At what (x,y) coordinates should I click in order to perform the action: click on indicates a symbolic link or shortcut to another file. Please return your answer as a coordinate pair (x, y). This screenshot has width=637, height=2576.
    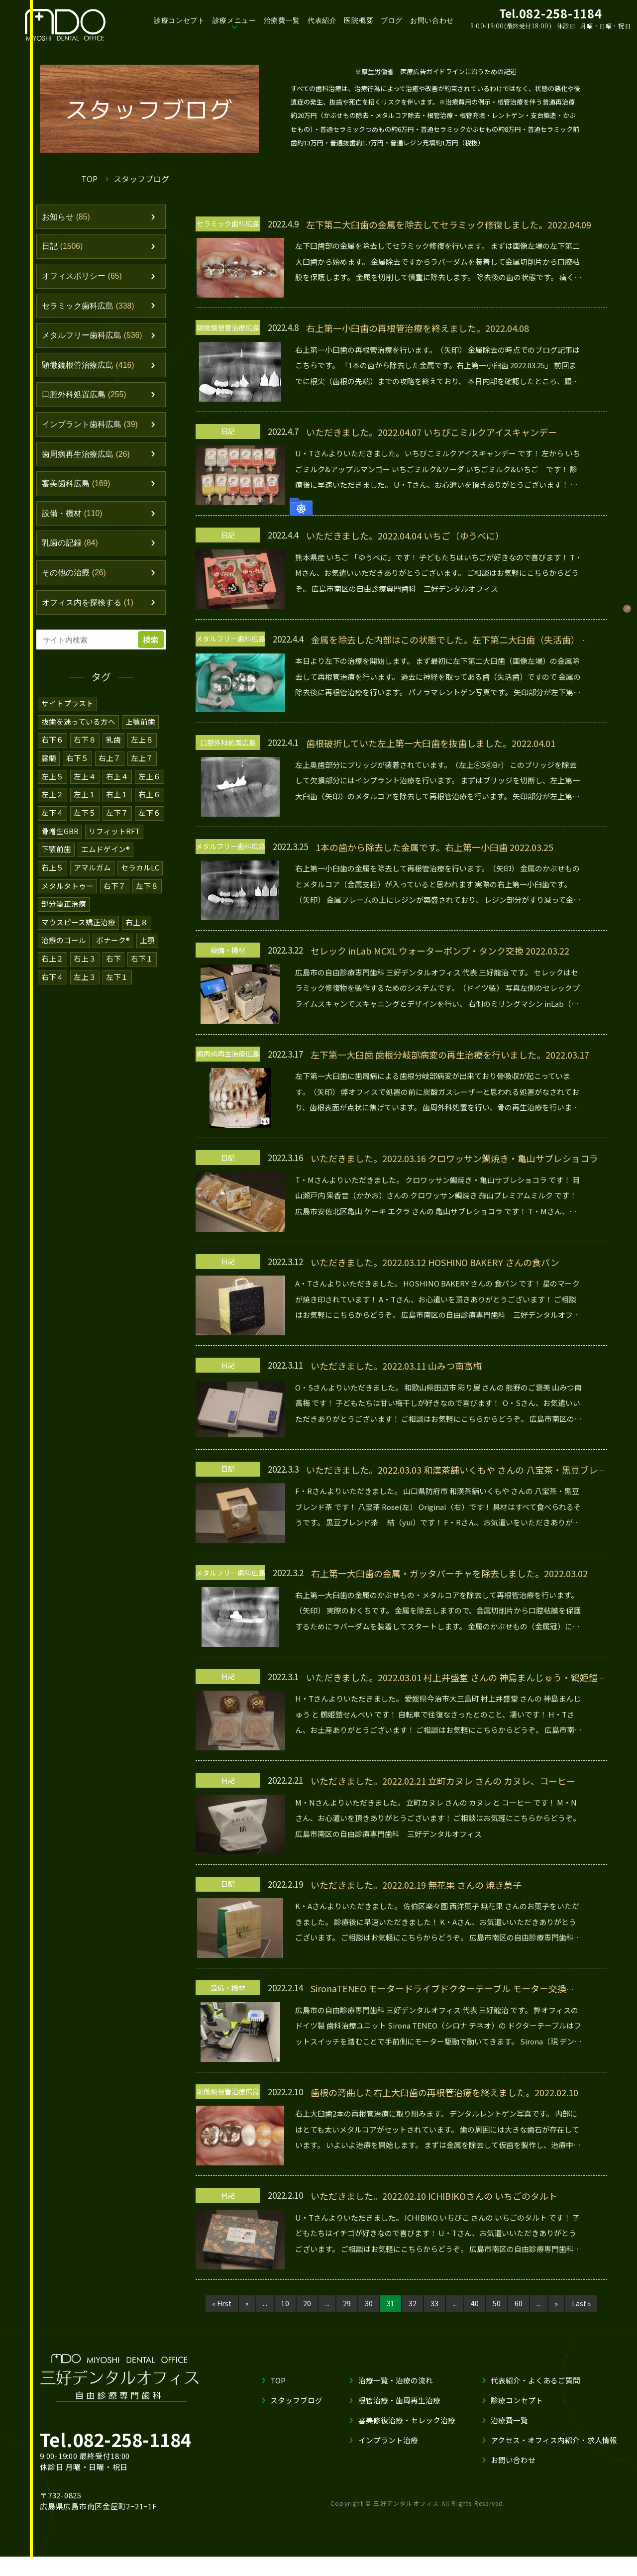
    Looking at the image, I should click on (627, 609).